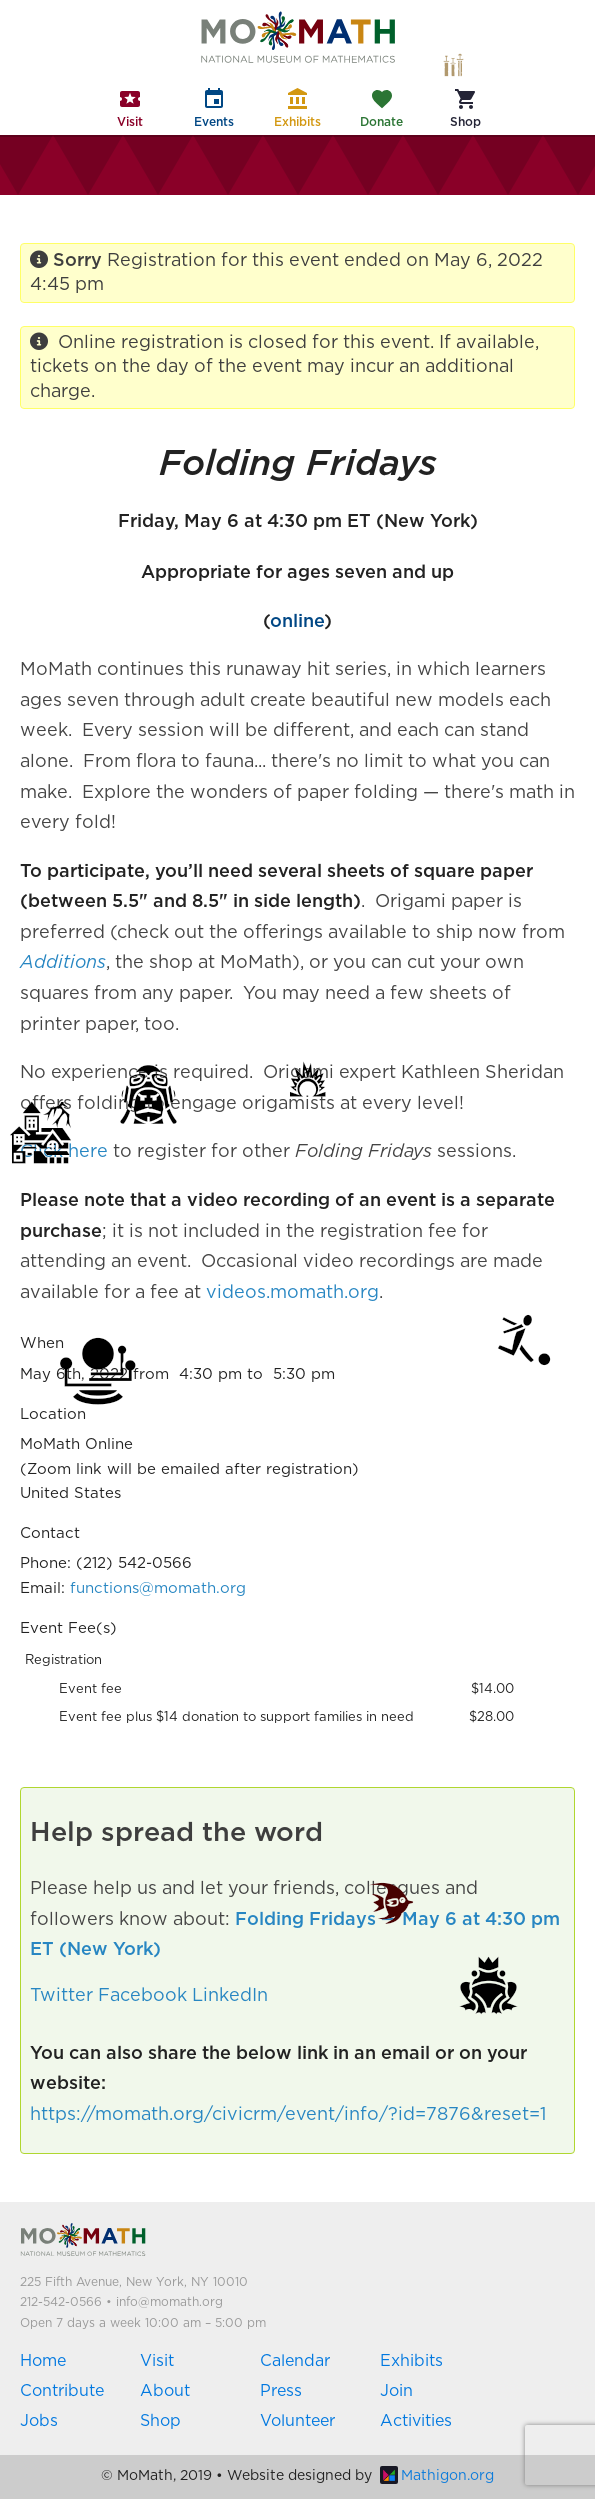 This screenshot has height=2499, width=595. I want to click on indicates final form or ultimate upgrade in a game, so click(308, 1079).